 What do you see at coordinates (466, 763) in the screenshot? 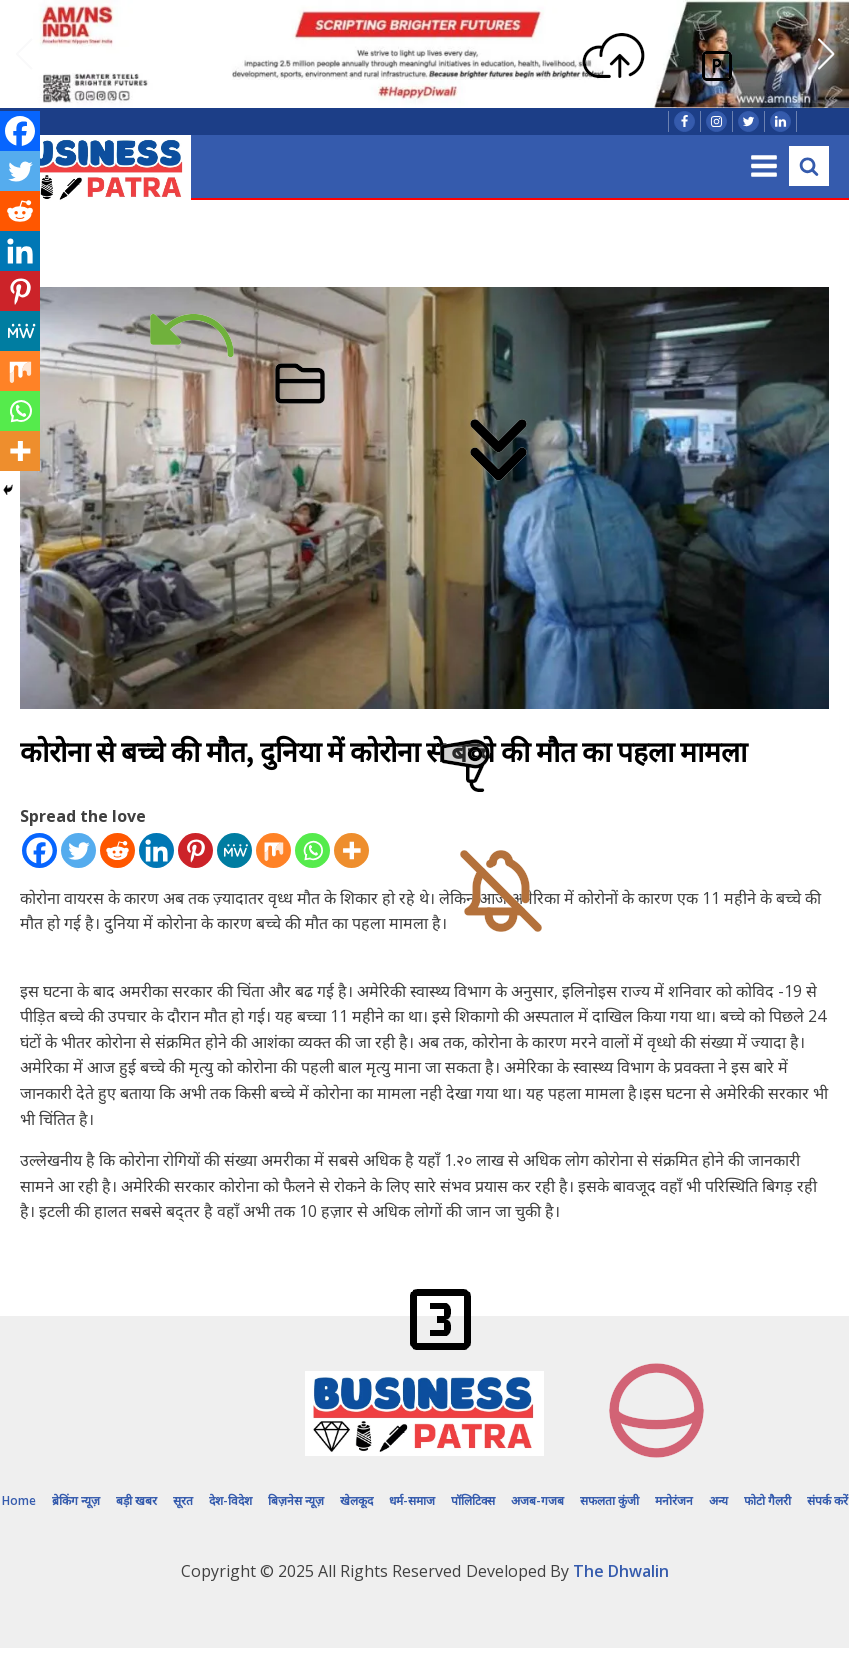
I see `access hair styling or grooming tools` at bounding box center [466, 763].